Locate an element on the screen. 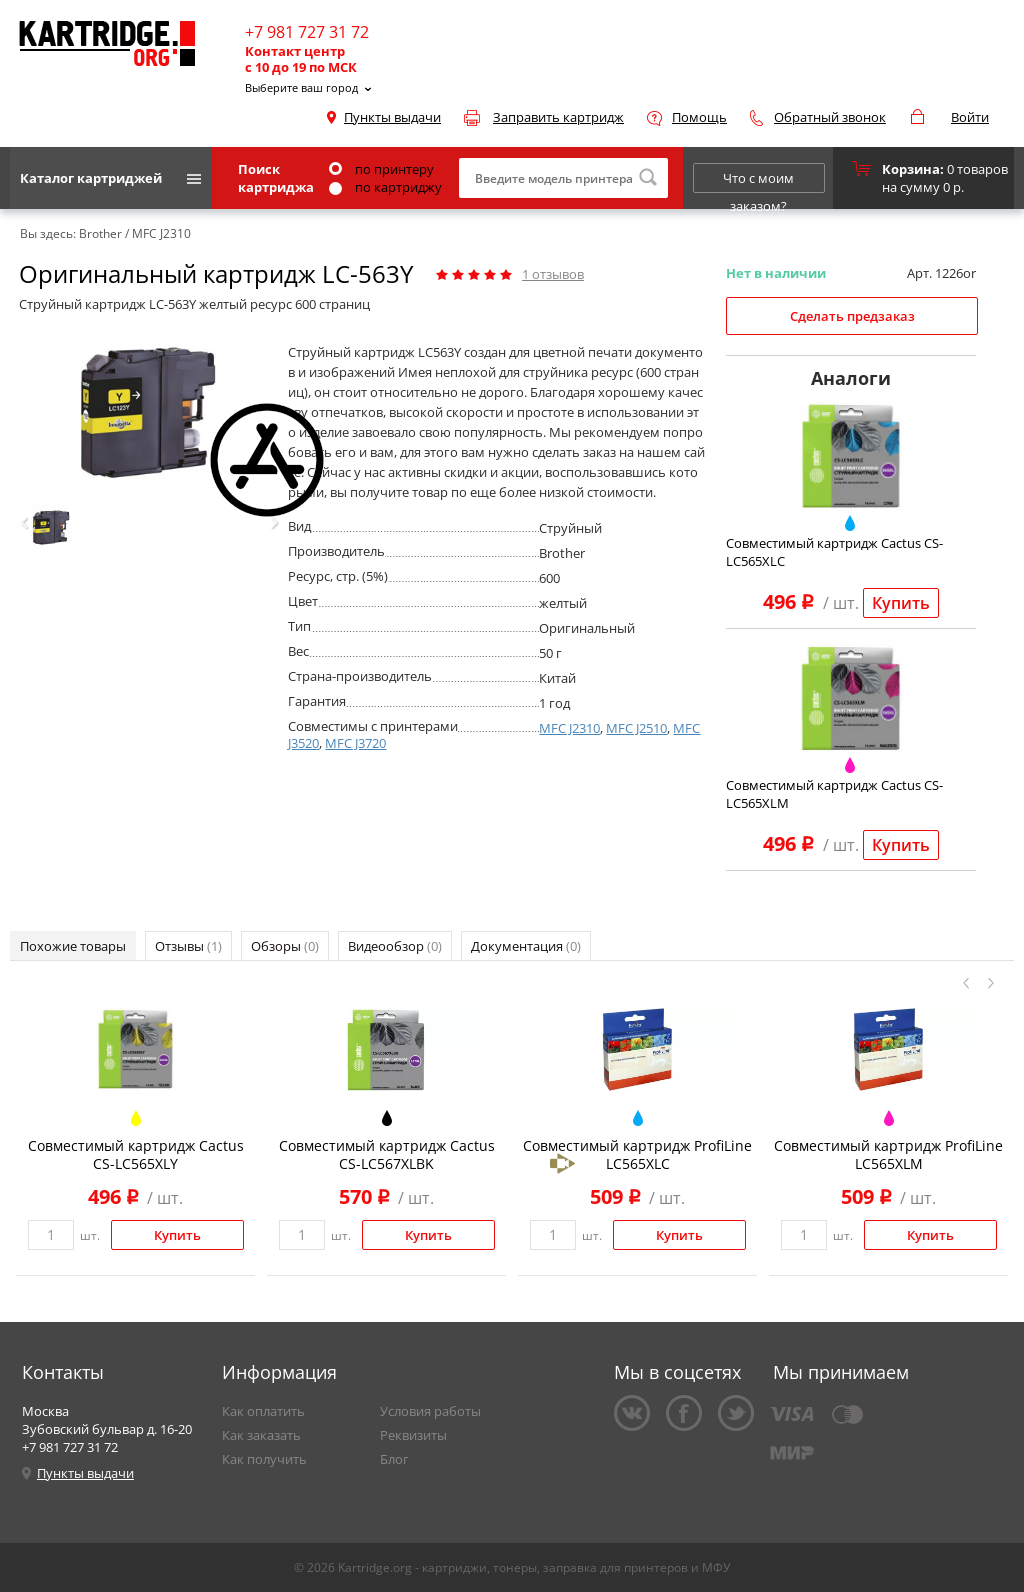  open the Apple App Store is located at coordinates (267, 460).